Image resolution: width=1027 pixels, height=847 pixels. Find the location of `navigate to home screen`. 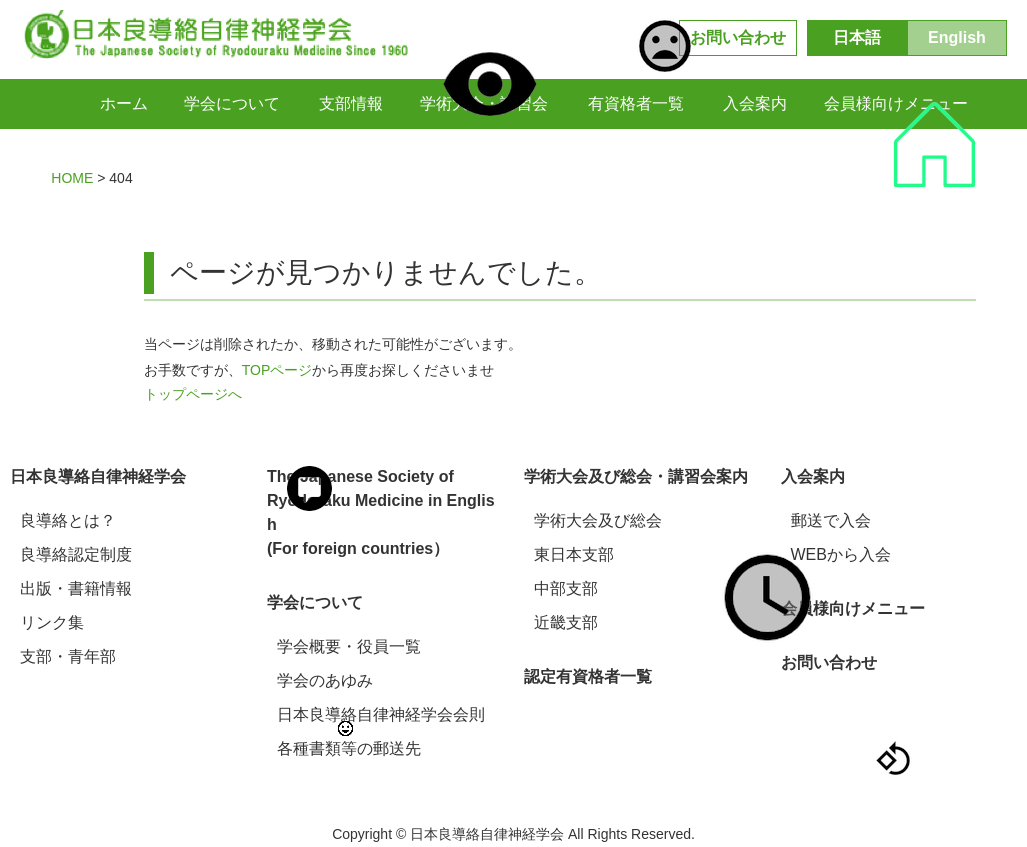

navigate to home screen is located at coordinates (934, 146).